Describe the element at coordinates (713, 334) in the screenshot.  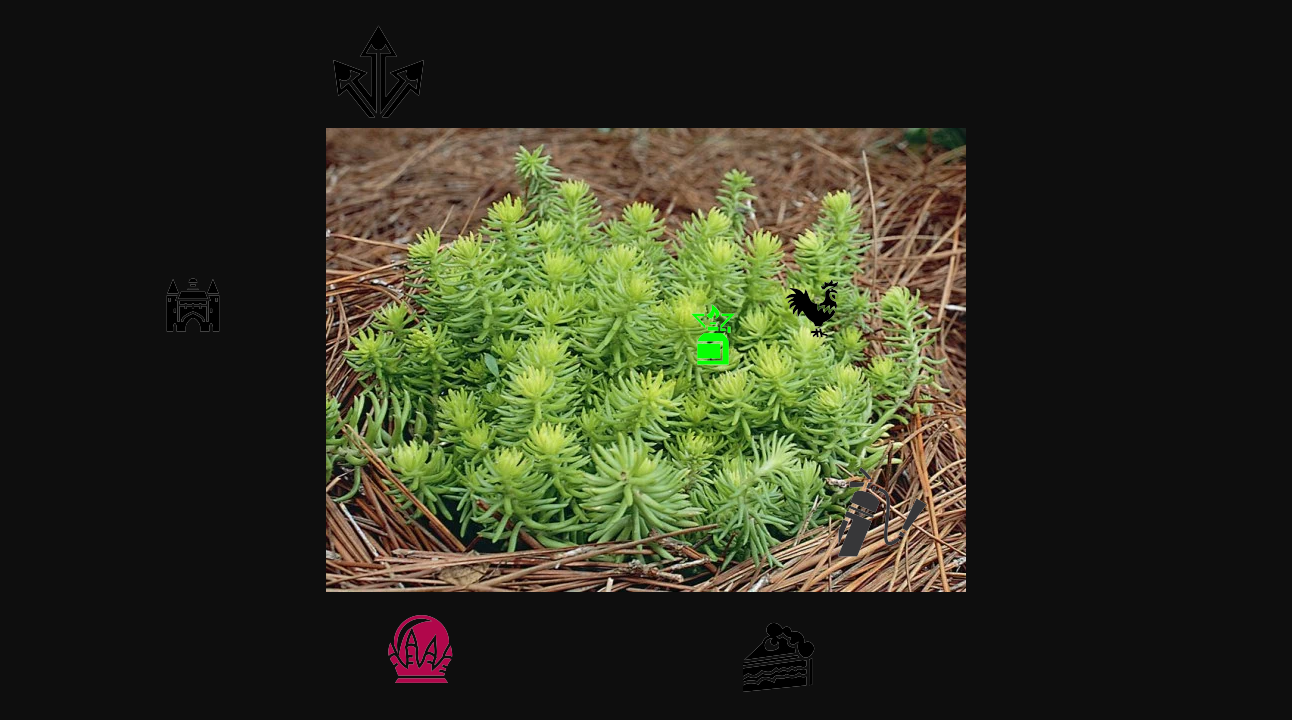
I see `access cooking or stove controls` at that location.